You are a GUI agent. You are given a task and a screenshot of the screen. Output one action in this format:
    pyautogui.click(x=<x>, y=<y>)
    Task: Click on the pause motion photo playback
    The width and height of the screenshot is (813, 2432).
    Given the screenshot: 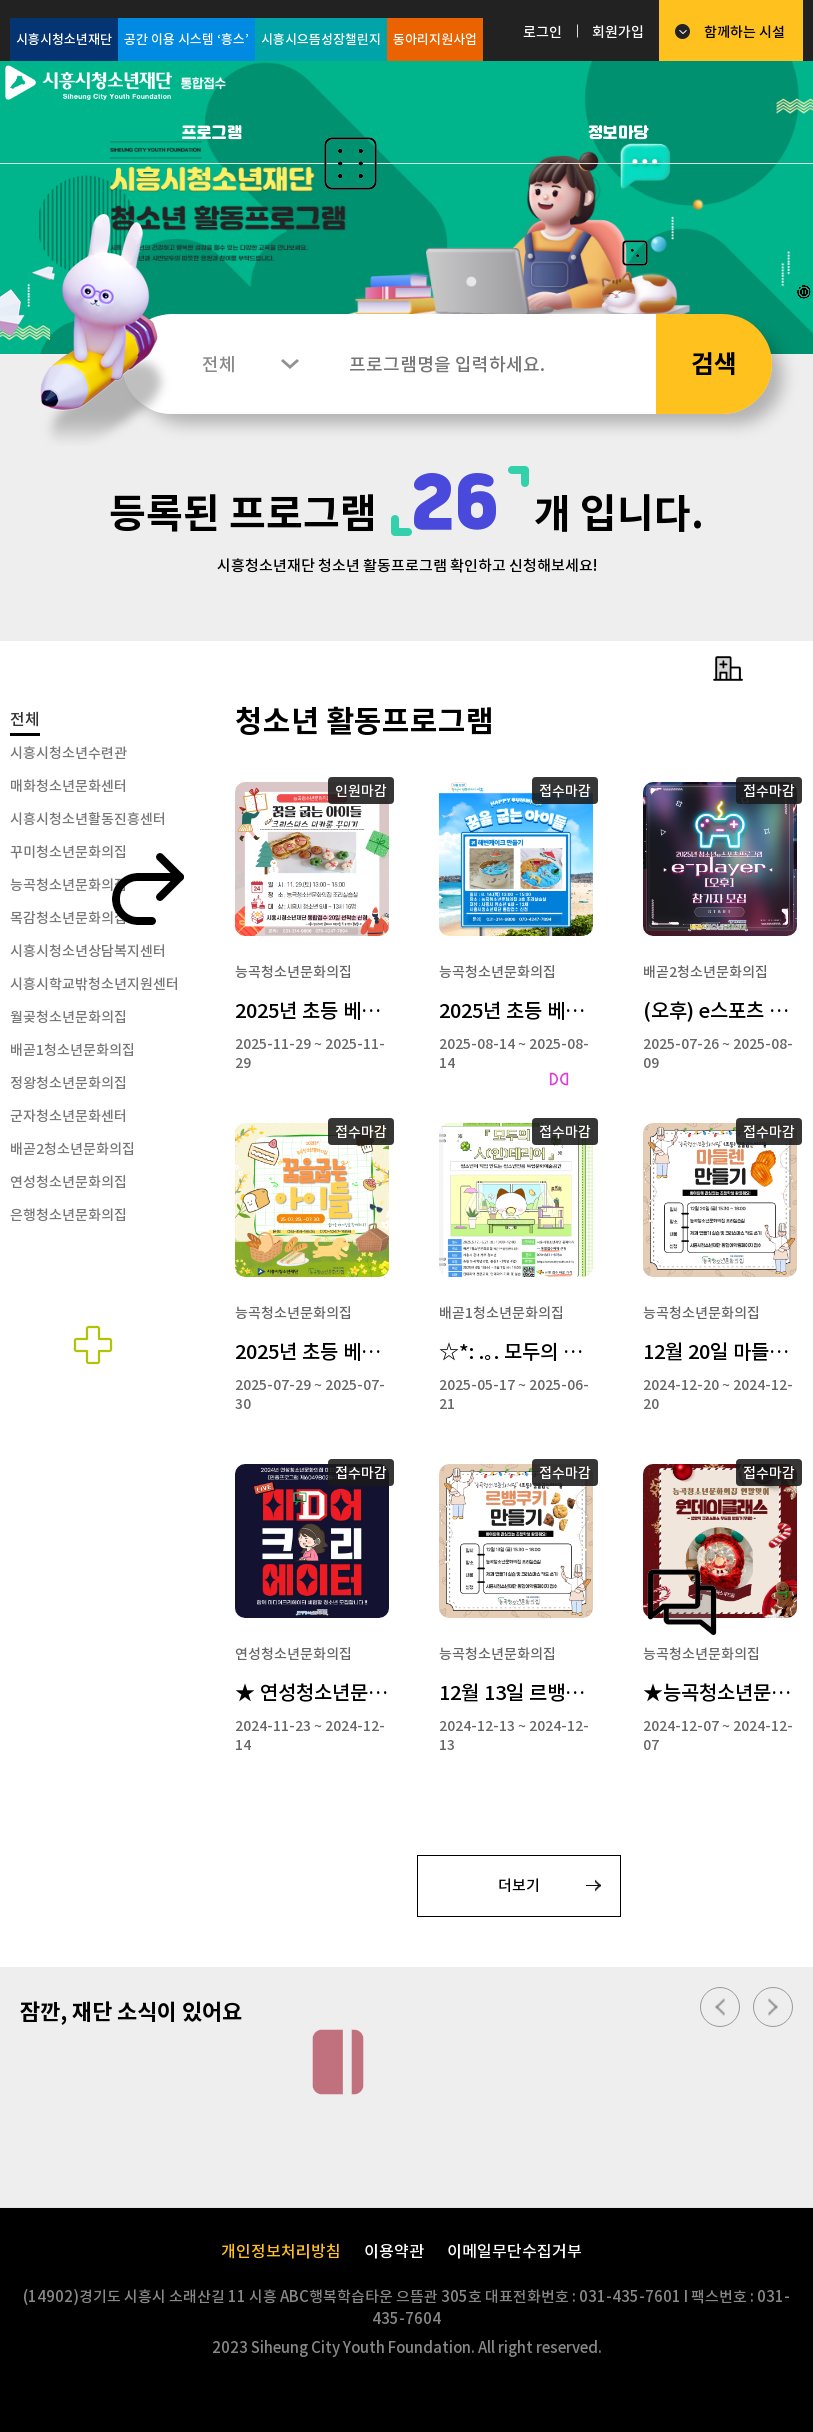 What is the action you would take?
    pyautogui.click(x=804, y=292)
    